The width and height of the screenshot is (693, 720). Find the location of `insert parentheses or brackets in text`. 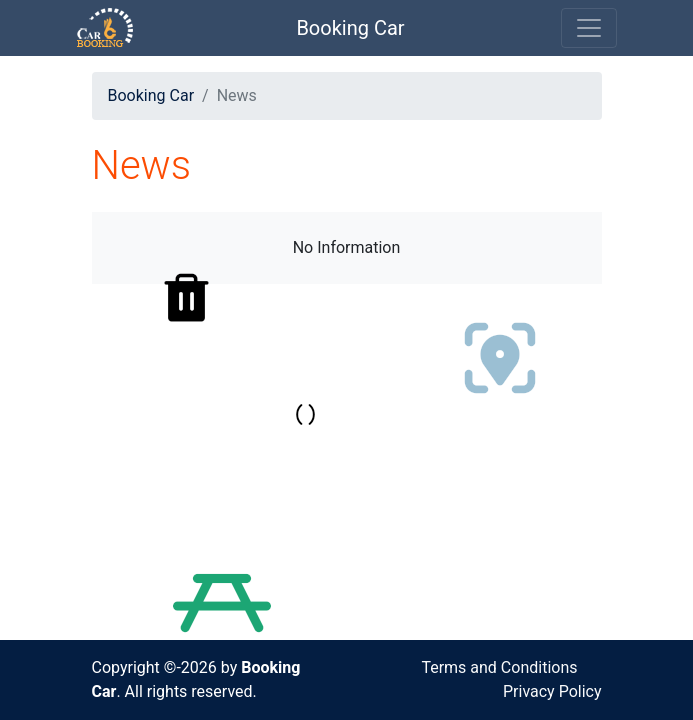

insert parentheses or brackets in text is located at coordinates (305, 414).